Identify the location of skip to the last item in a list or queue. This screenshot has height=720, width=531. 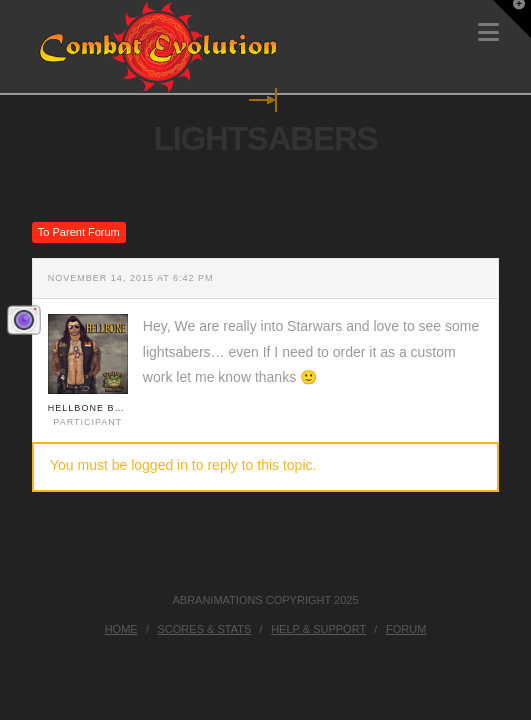
(263, 100).